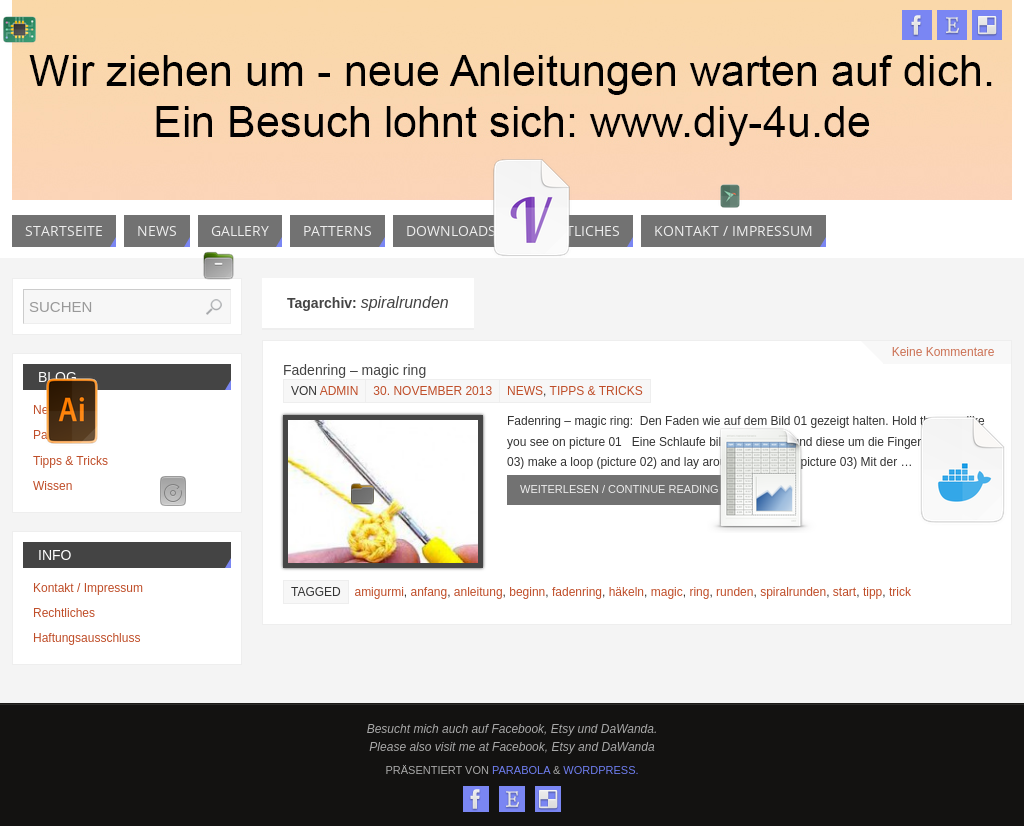  I want to click on a dockerfile or docker configuration file, so click(962, 469).